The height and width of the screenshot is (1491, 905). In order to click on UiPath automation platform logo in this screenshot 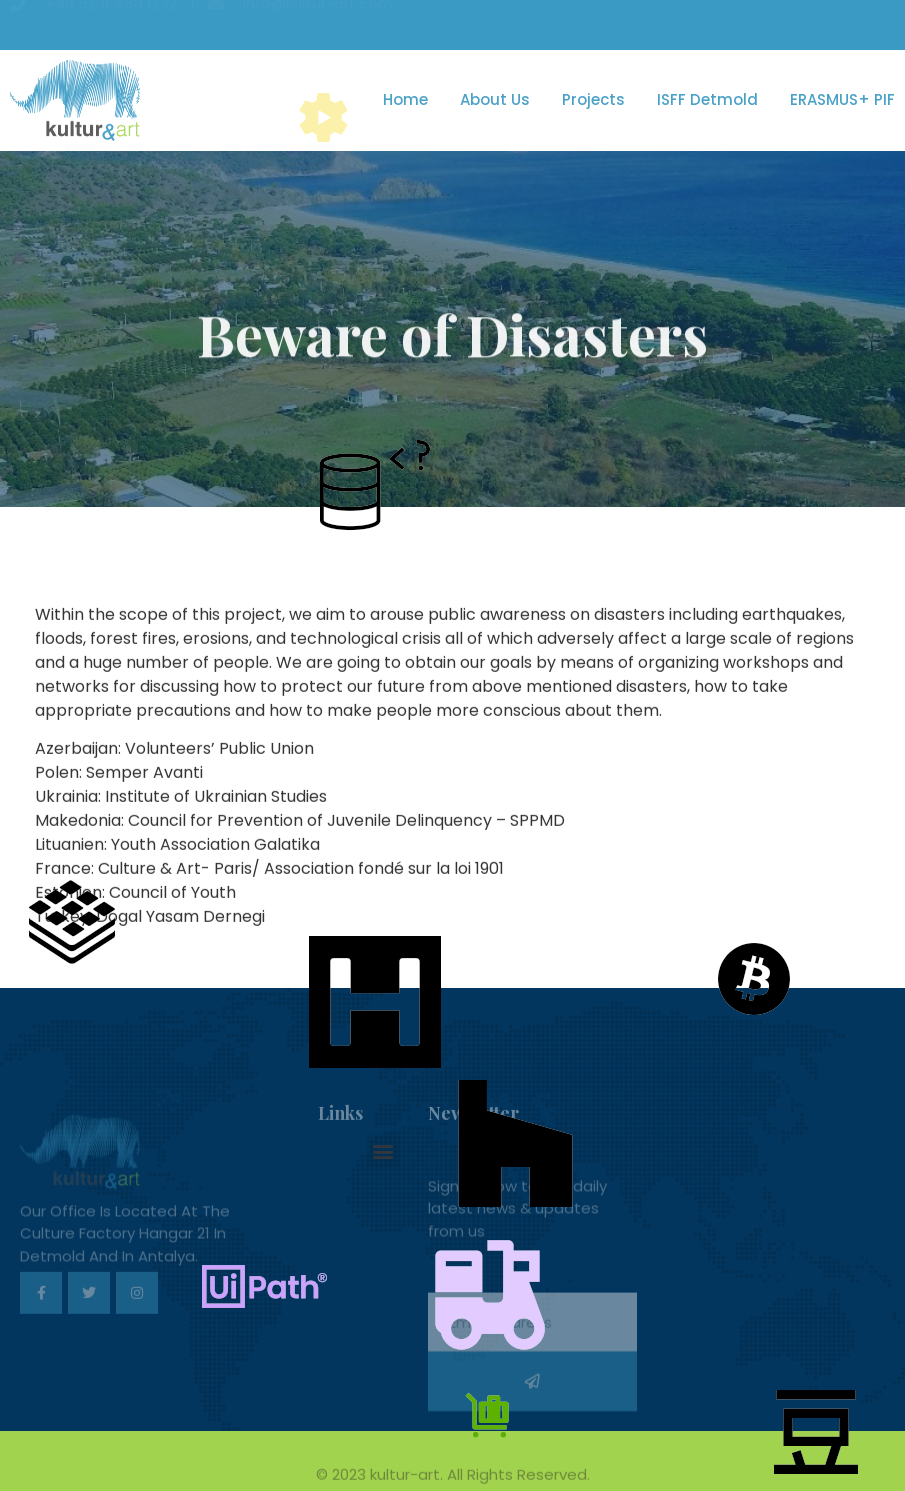, I will do `click(264, 1286)`.